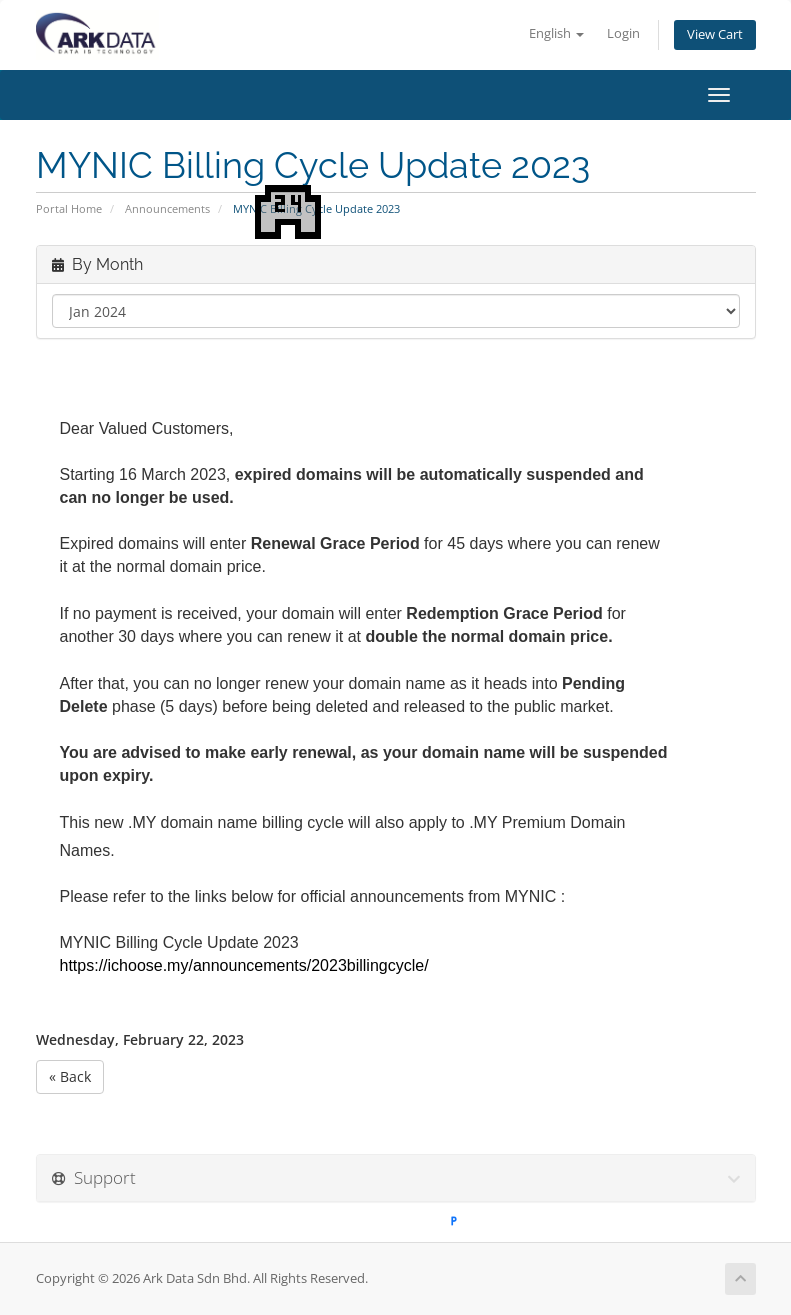 Image resolution: width=791 pixels, height=1315 pixels. Describe the element at coordinates (454, 1221) in the screenshot. I see `indicates parking availability or location` at that location.